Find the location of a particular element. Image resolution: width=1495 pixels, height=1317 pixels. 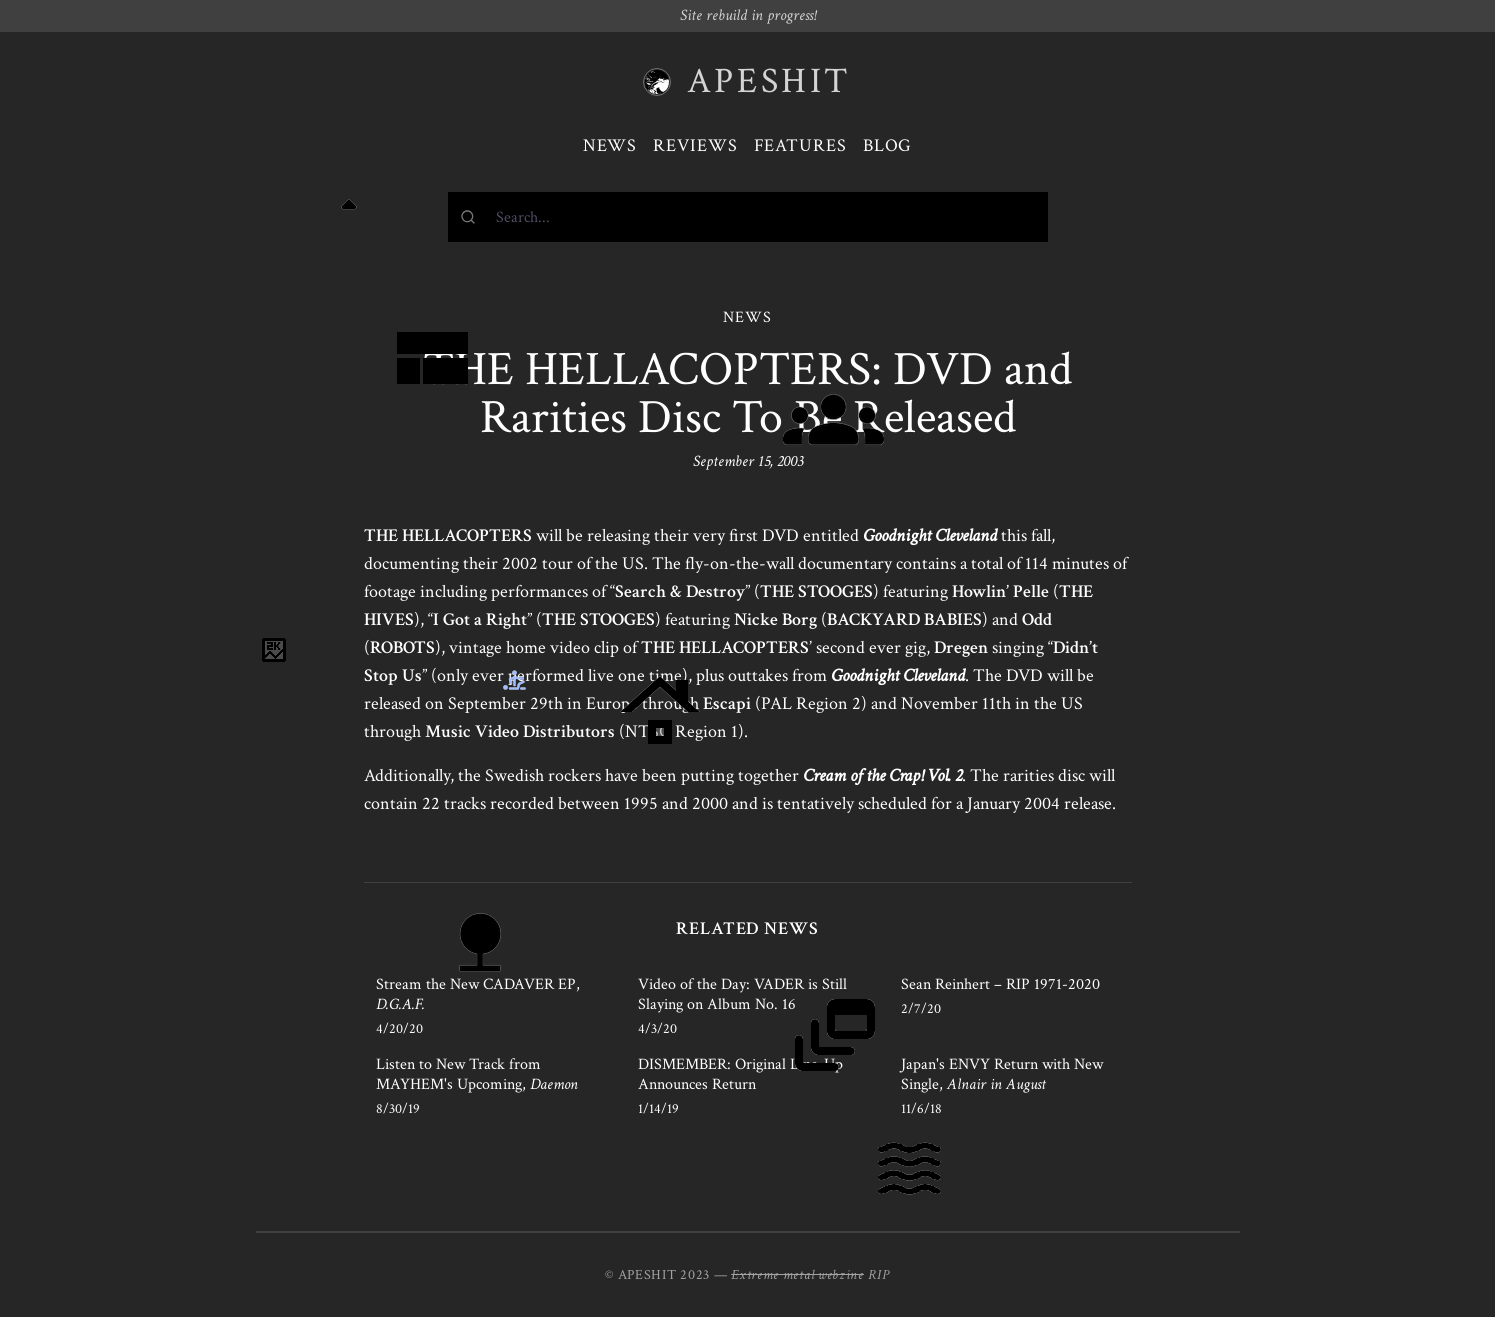

view nature or outdoor photos is located at coordinates (480, 942).